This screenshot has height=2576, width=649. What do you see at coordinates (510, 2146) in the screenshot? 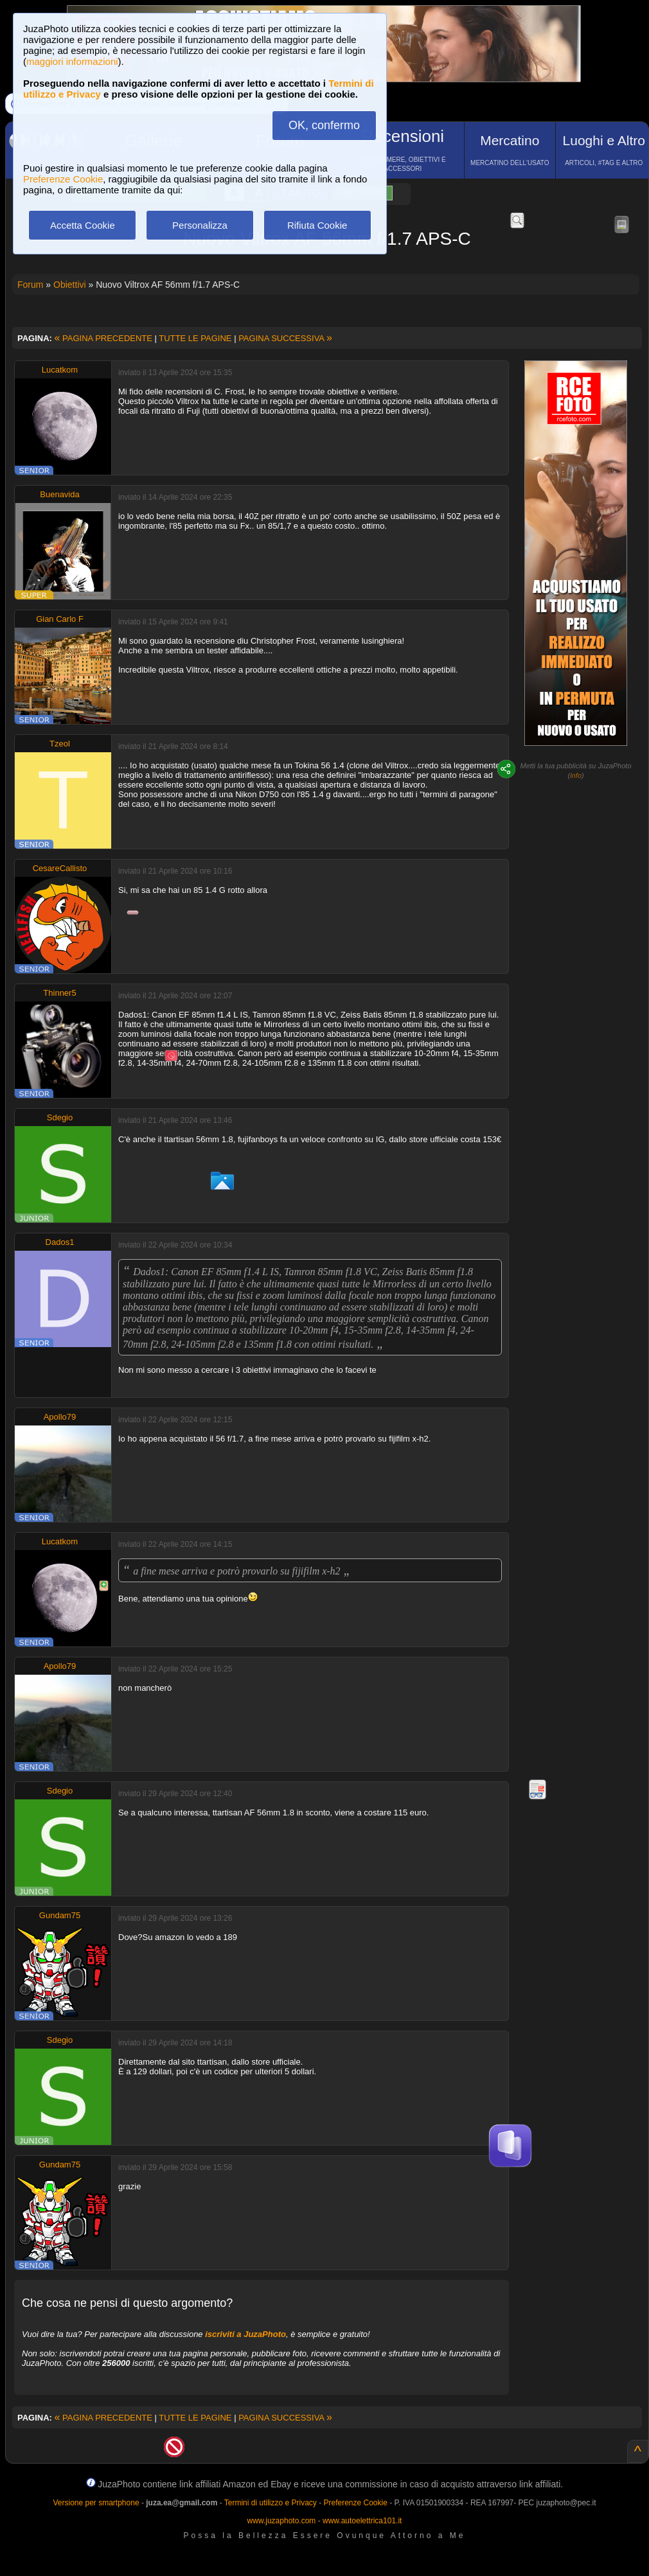
I see `open tuple for remote pair programming` at bounding box center [510, 2146].